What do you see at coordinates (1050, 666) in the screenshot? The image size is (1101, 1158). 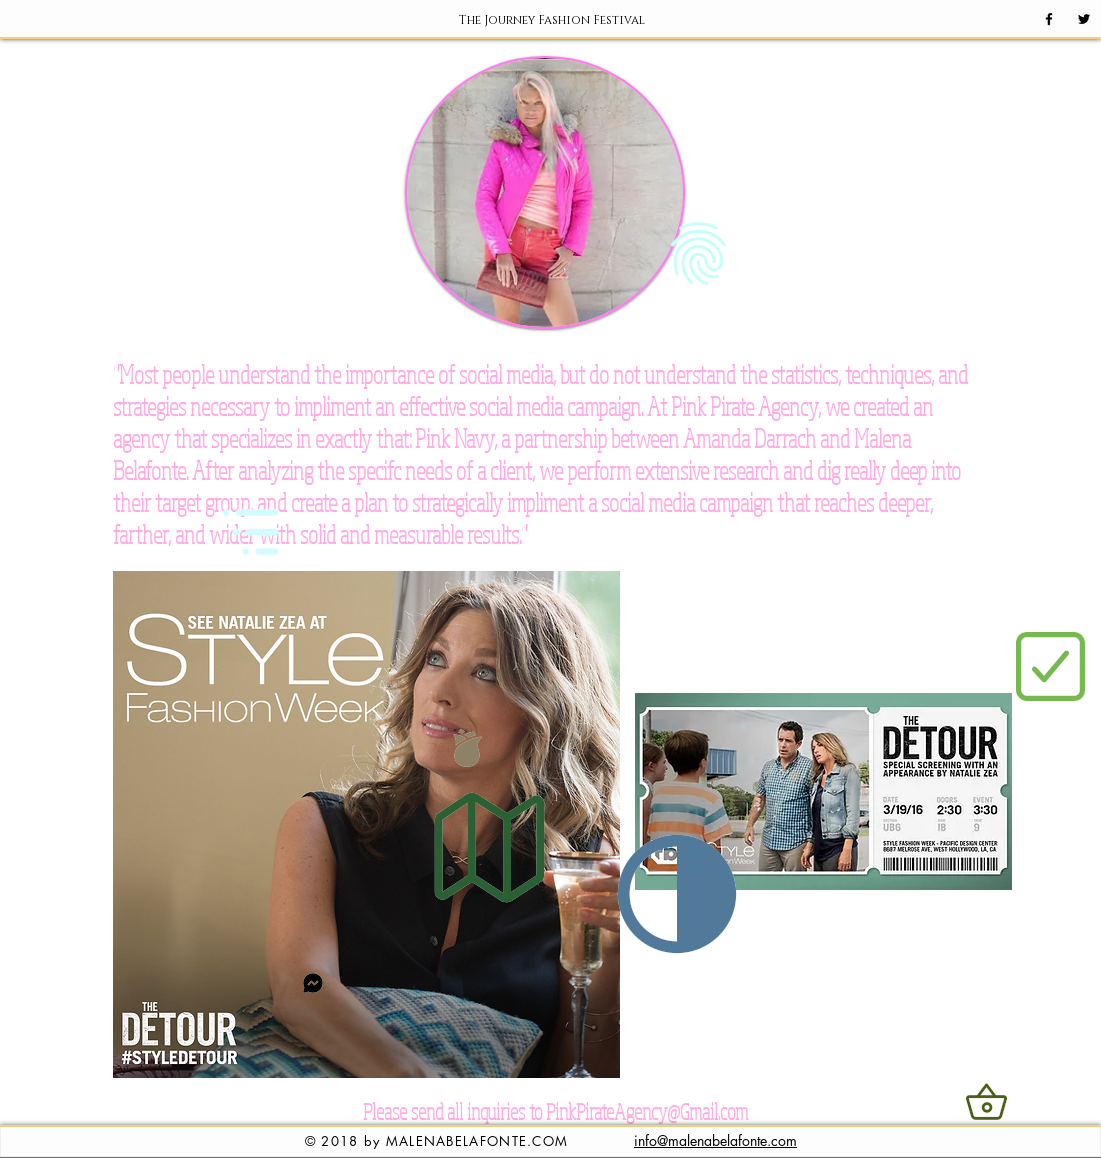 I see `select or confirm an option` at bounding box center [1050, 666].